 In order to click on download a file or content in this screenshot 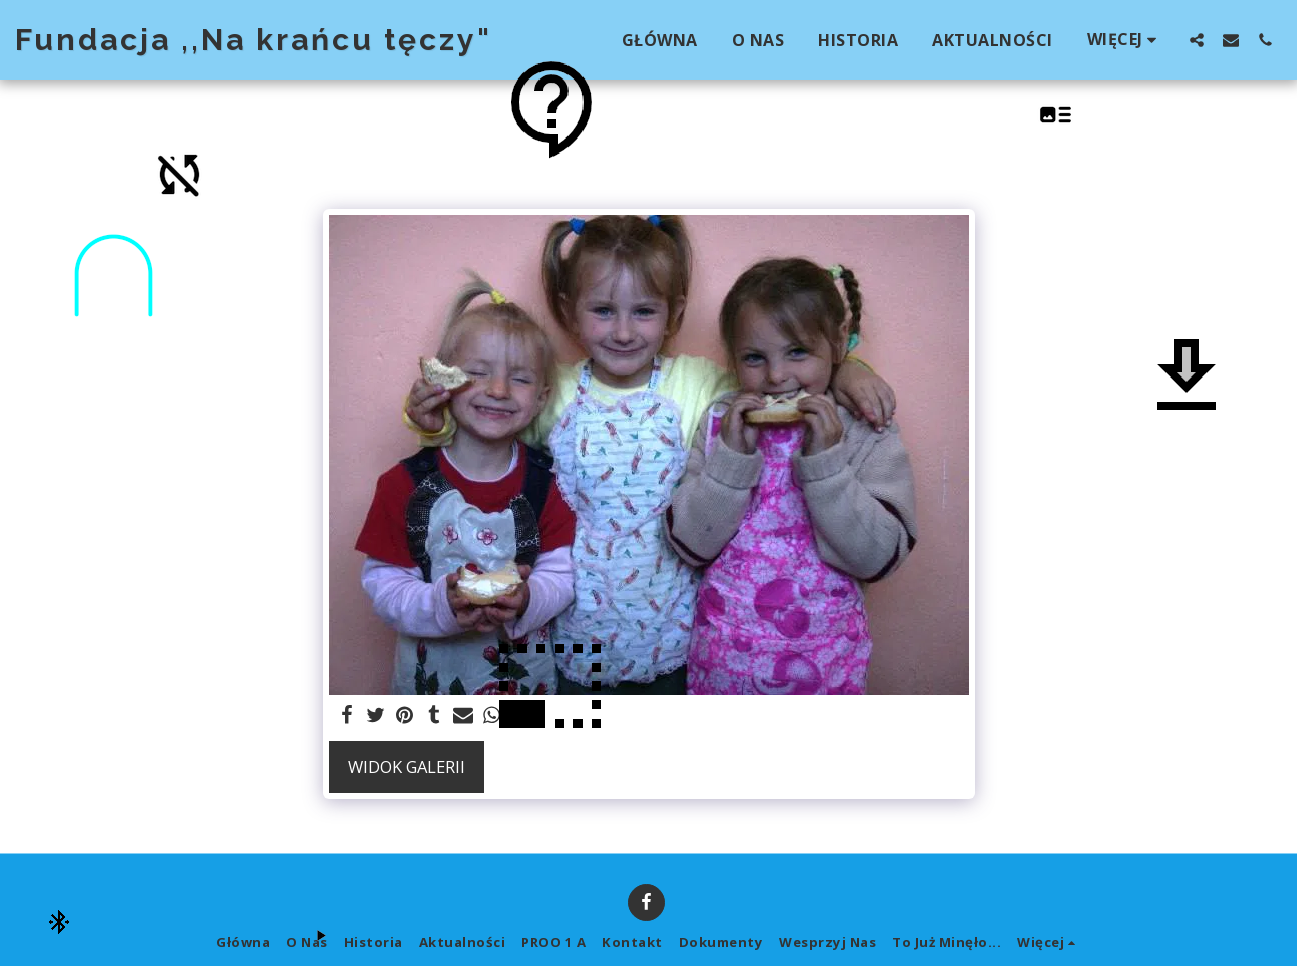, I will do `click(1186, 376)`.